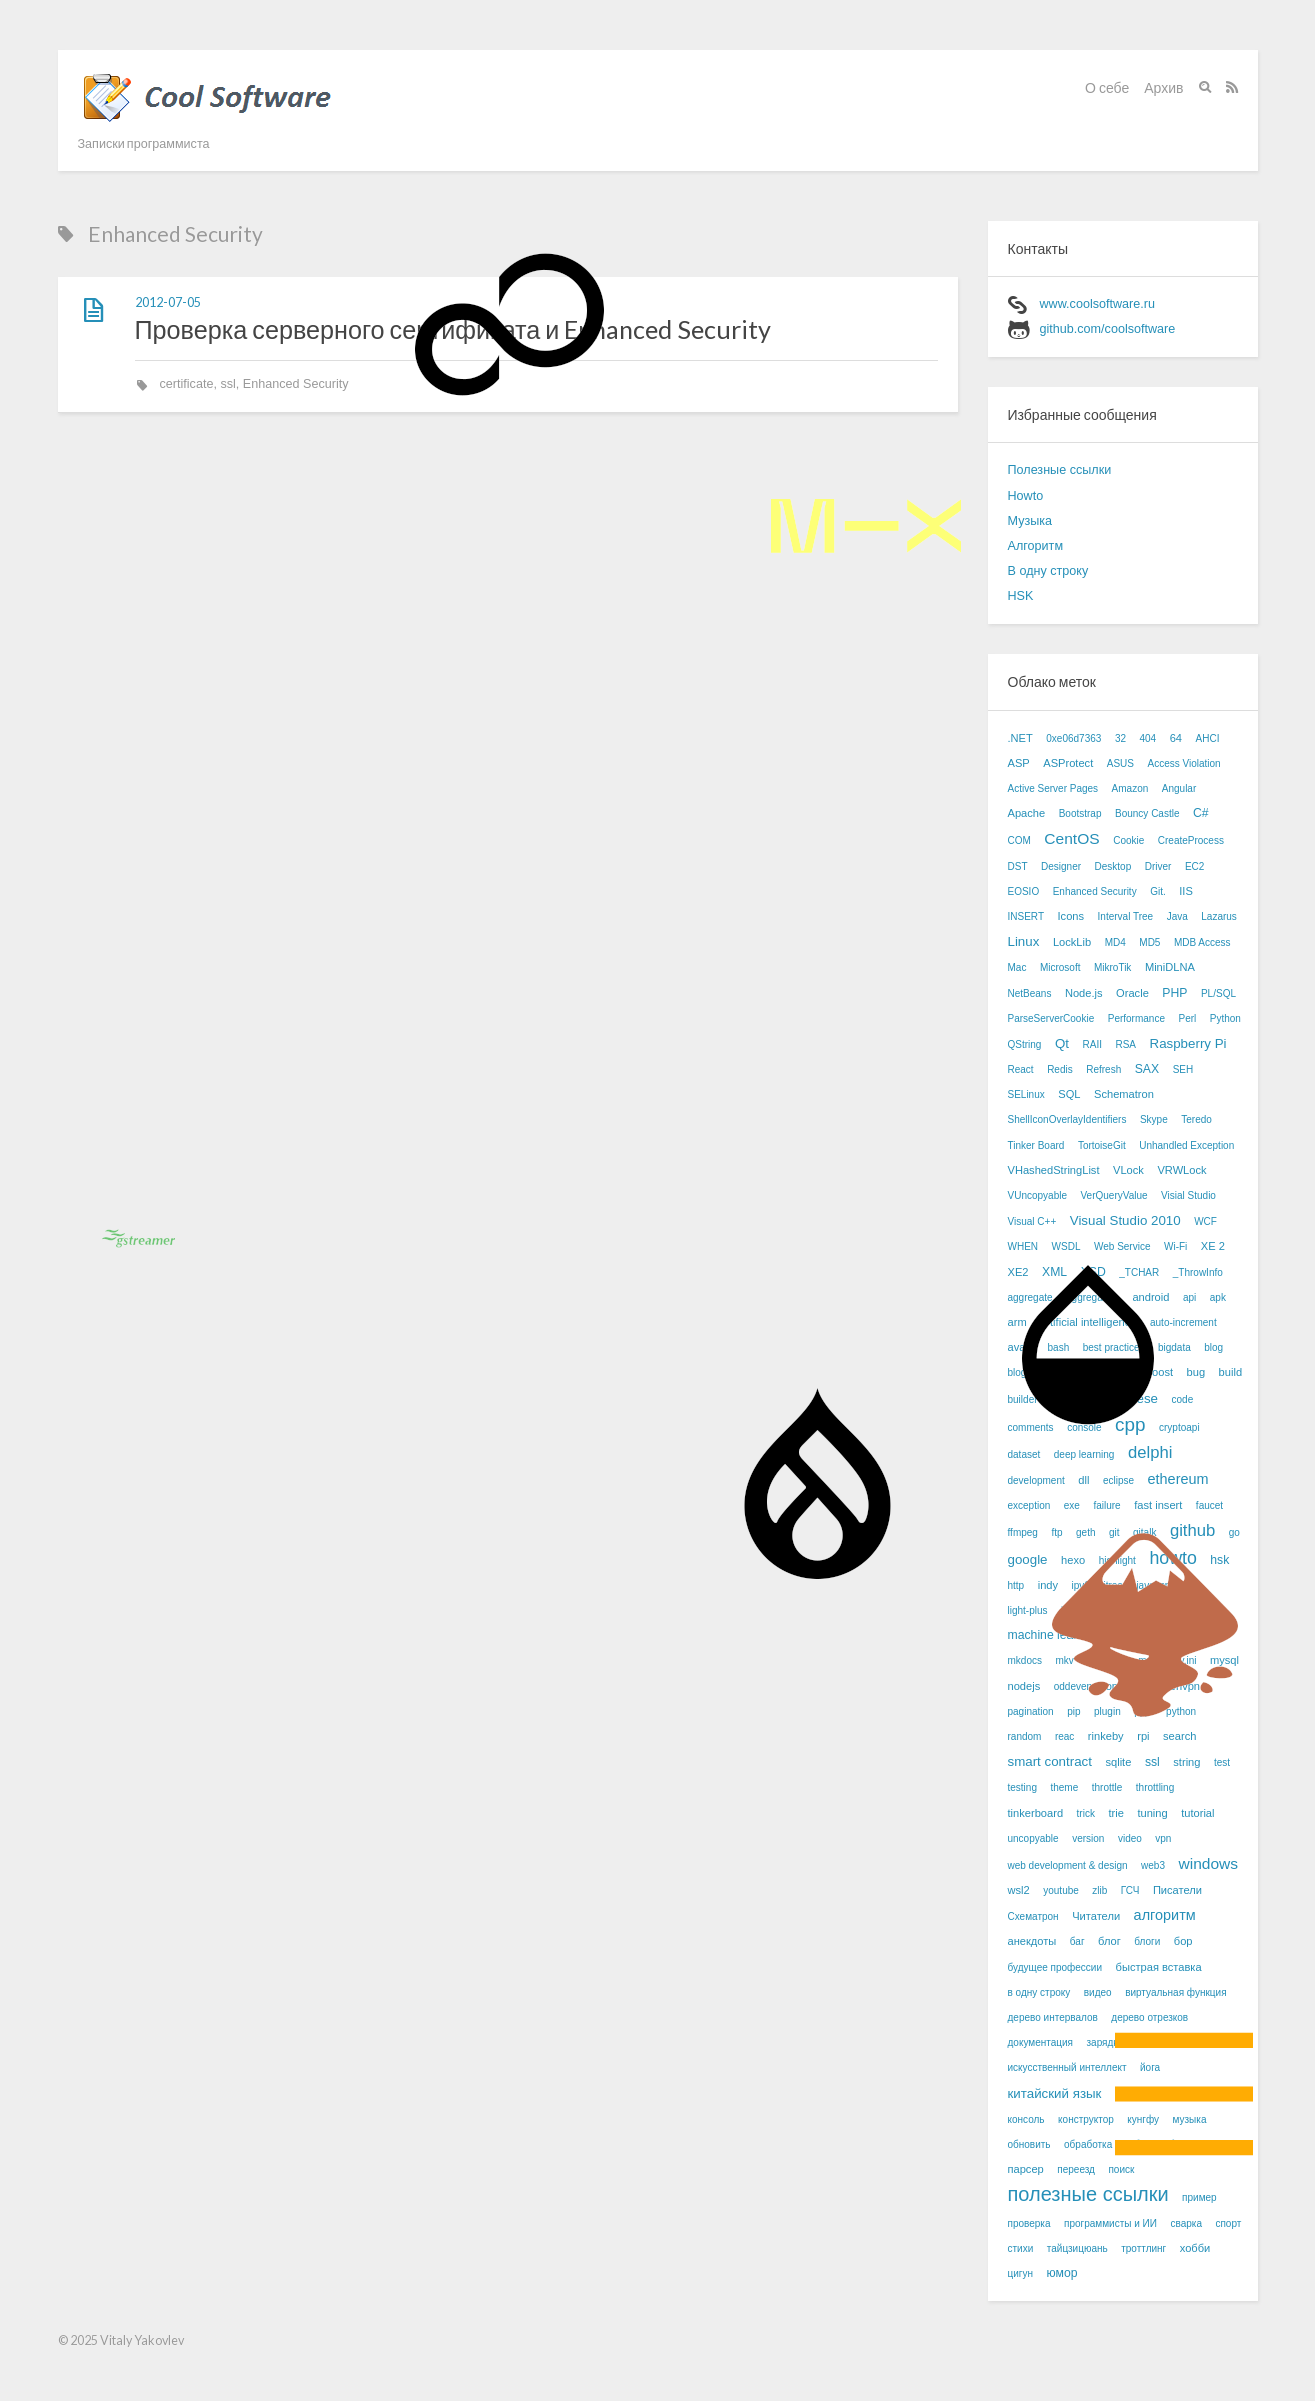 The height and width of the screenshot is (2401, 1315). Describe the element at coordinates (817, 1483) in the screenshot. I see `link to drupal CMS platform` at that location.